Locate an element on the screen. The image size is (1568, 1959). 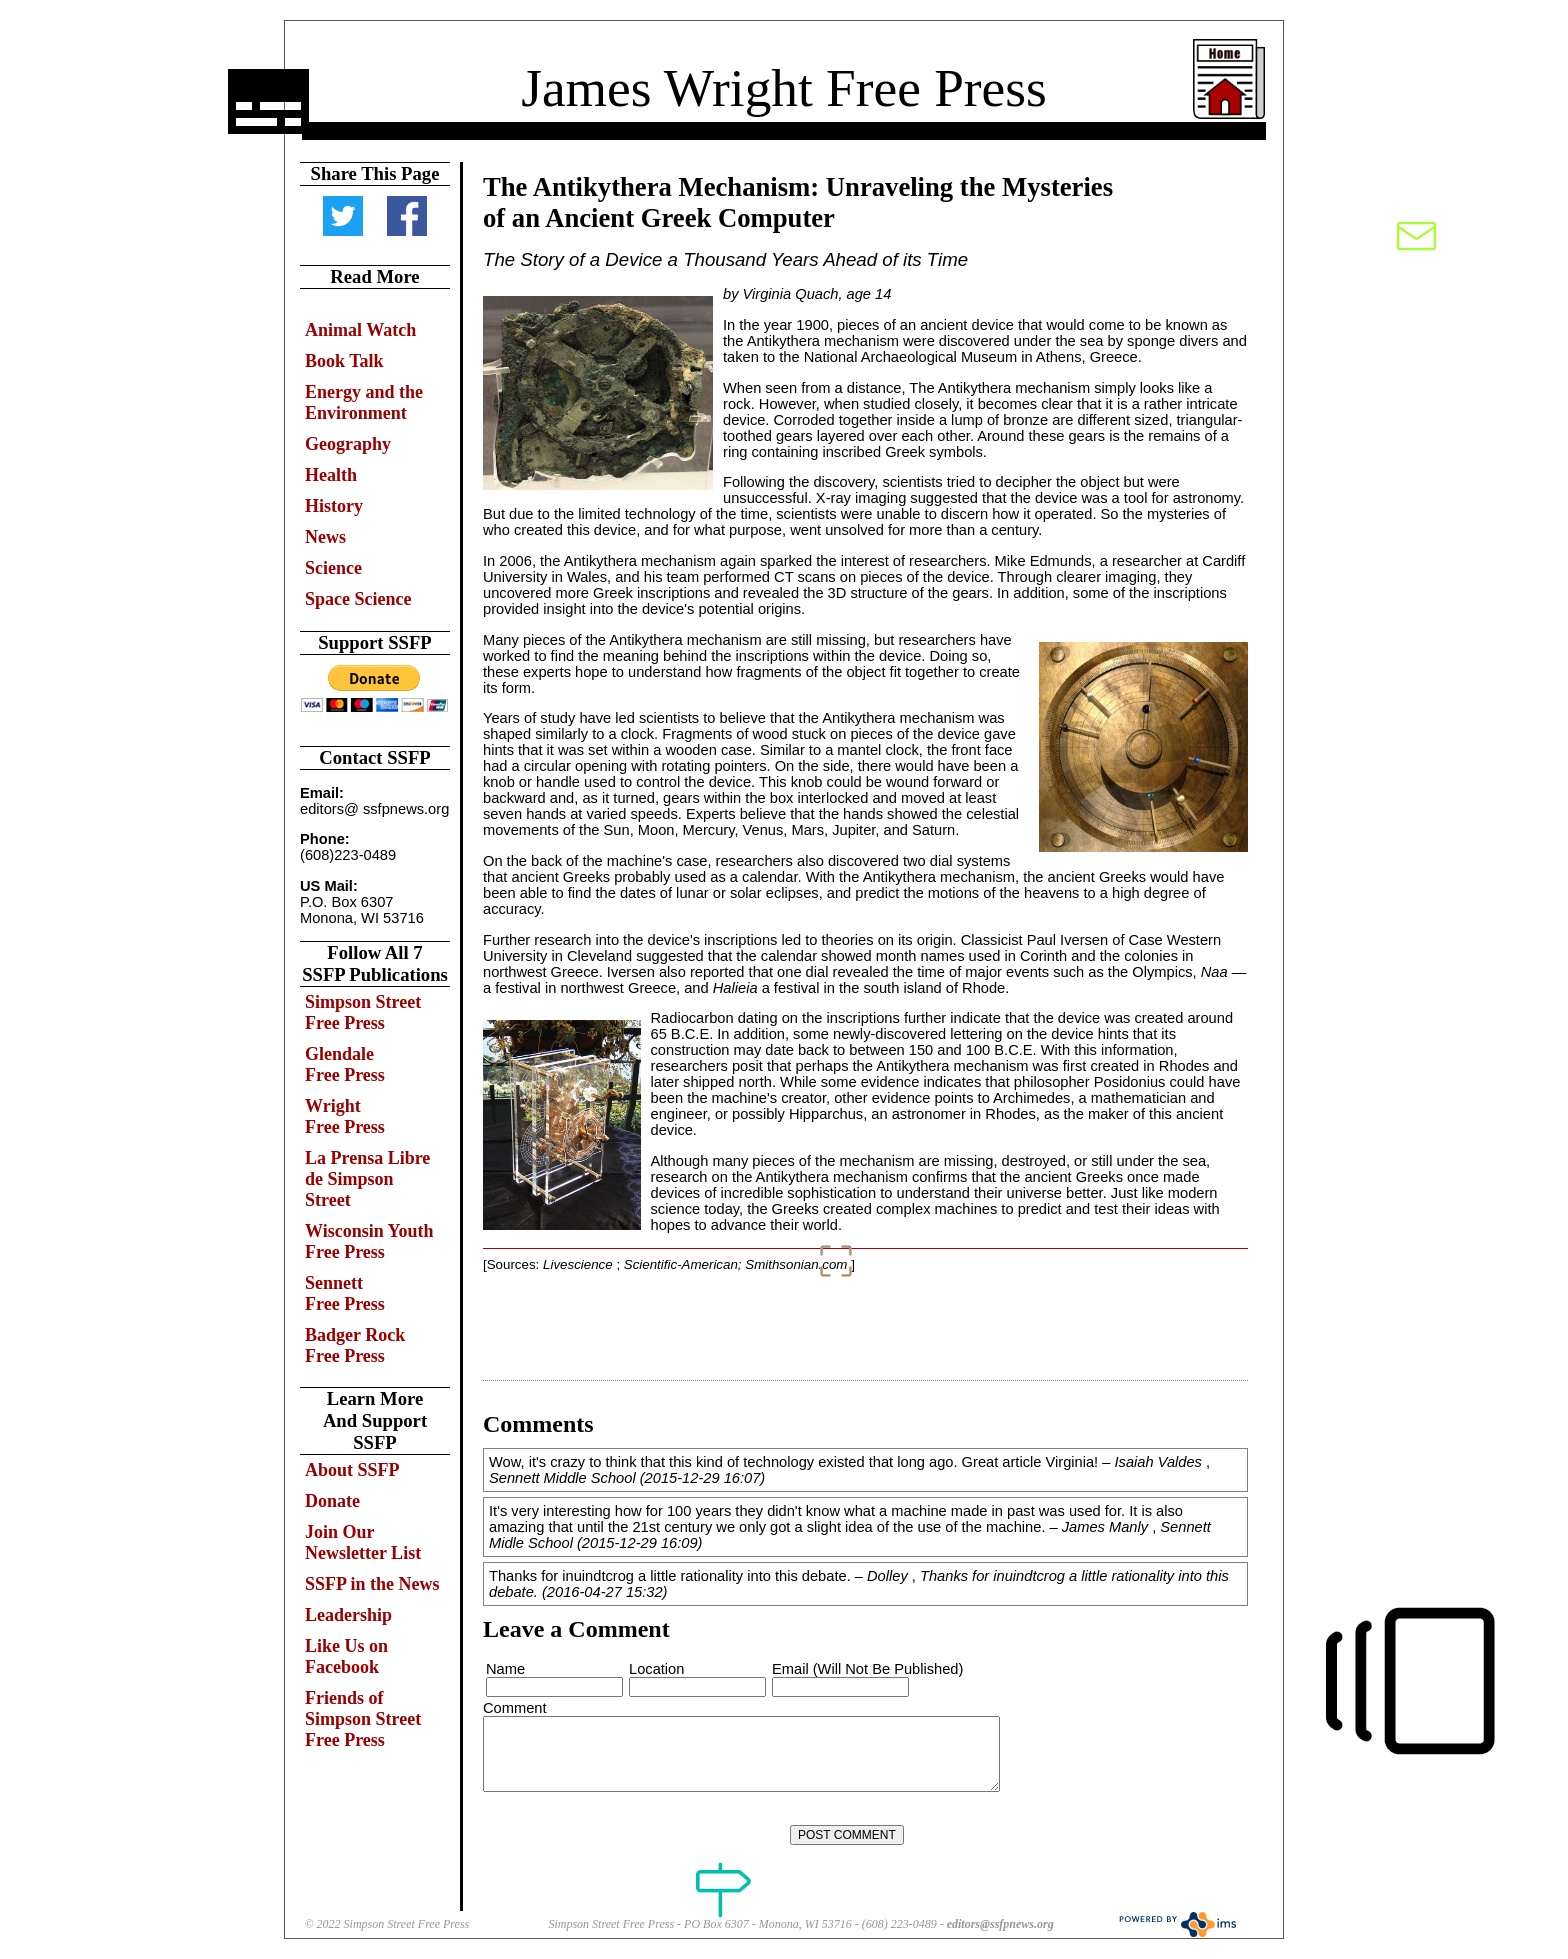
view project milestones is located at coordinates (721, 1890).